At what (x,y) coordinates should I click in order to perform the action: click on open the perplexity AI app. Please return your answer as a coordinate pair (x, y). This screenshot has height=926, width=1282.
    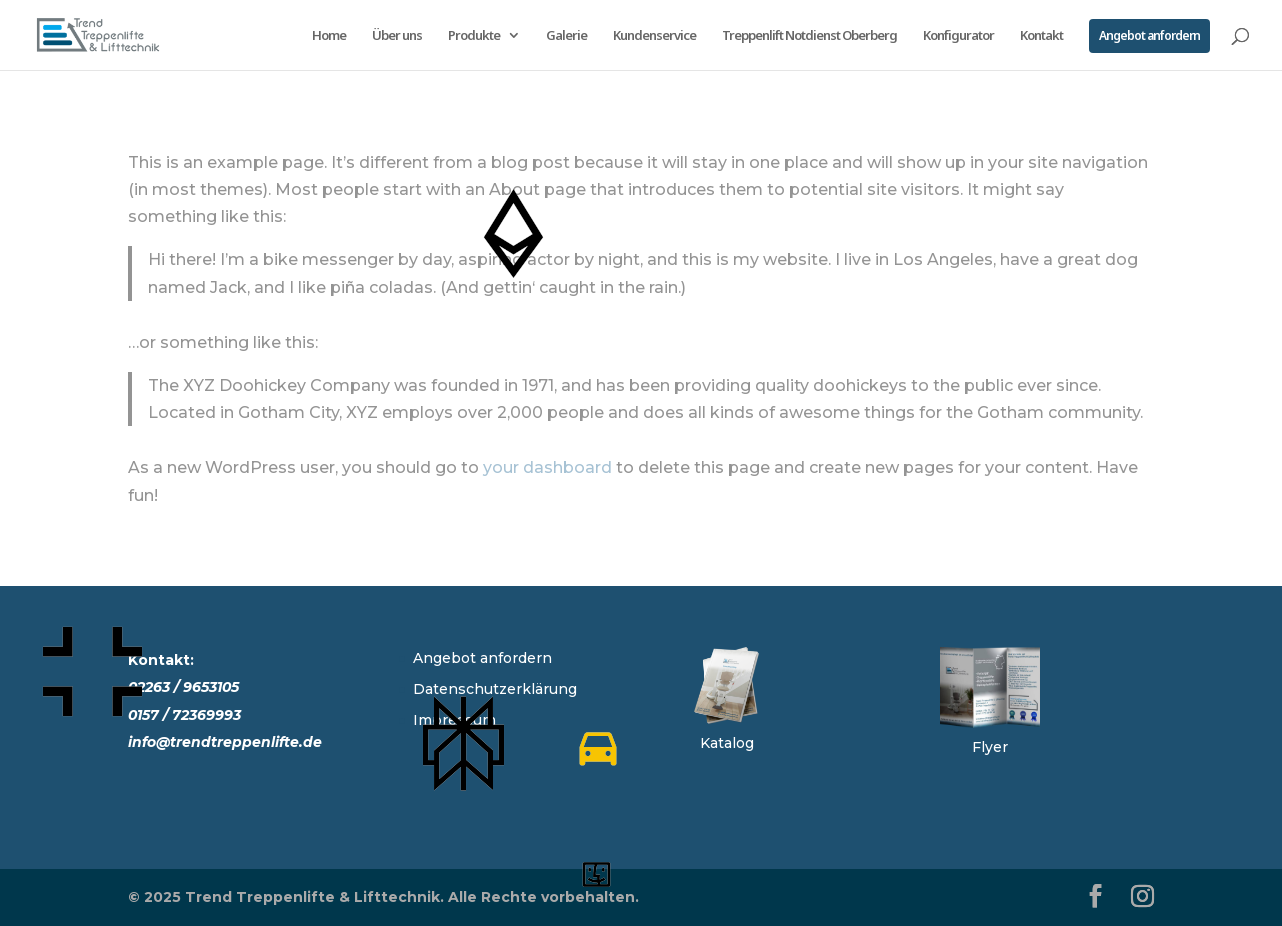
    Looking at the image, I should click on (463, 743).